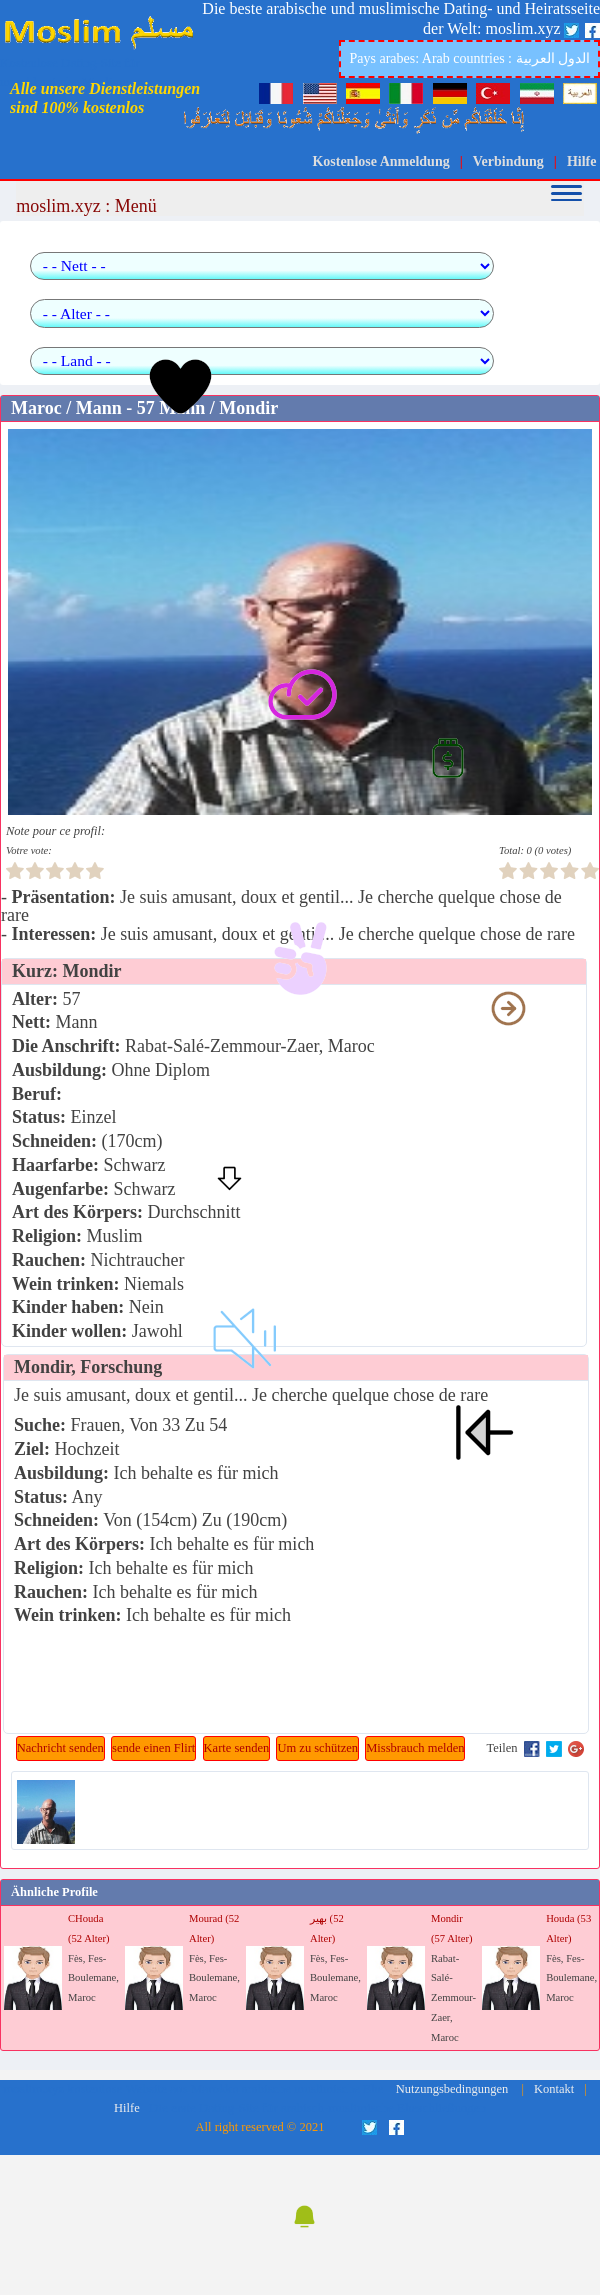  I want to click on send a peace sign or friendly gesture, so click(300, 958).